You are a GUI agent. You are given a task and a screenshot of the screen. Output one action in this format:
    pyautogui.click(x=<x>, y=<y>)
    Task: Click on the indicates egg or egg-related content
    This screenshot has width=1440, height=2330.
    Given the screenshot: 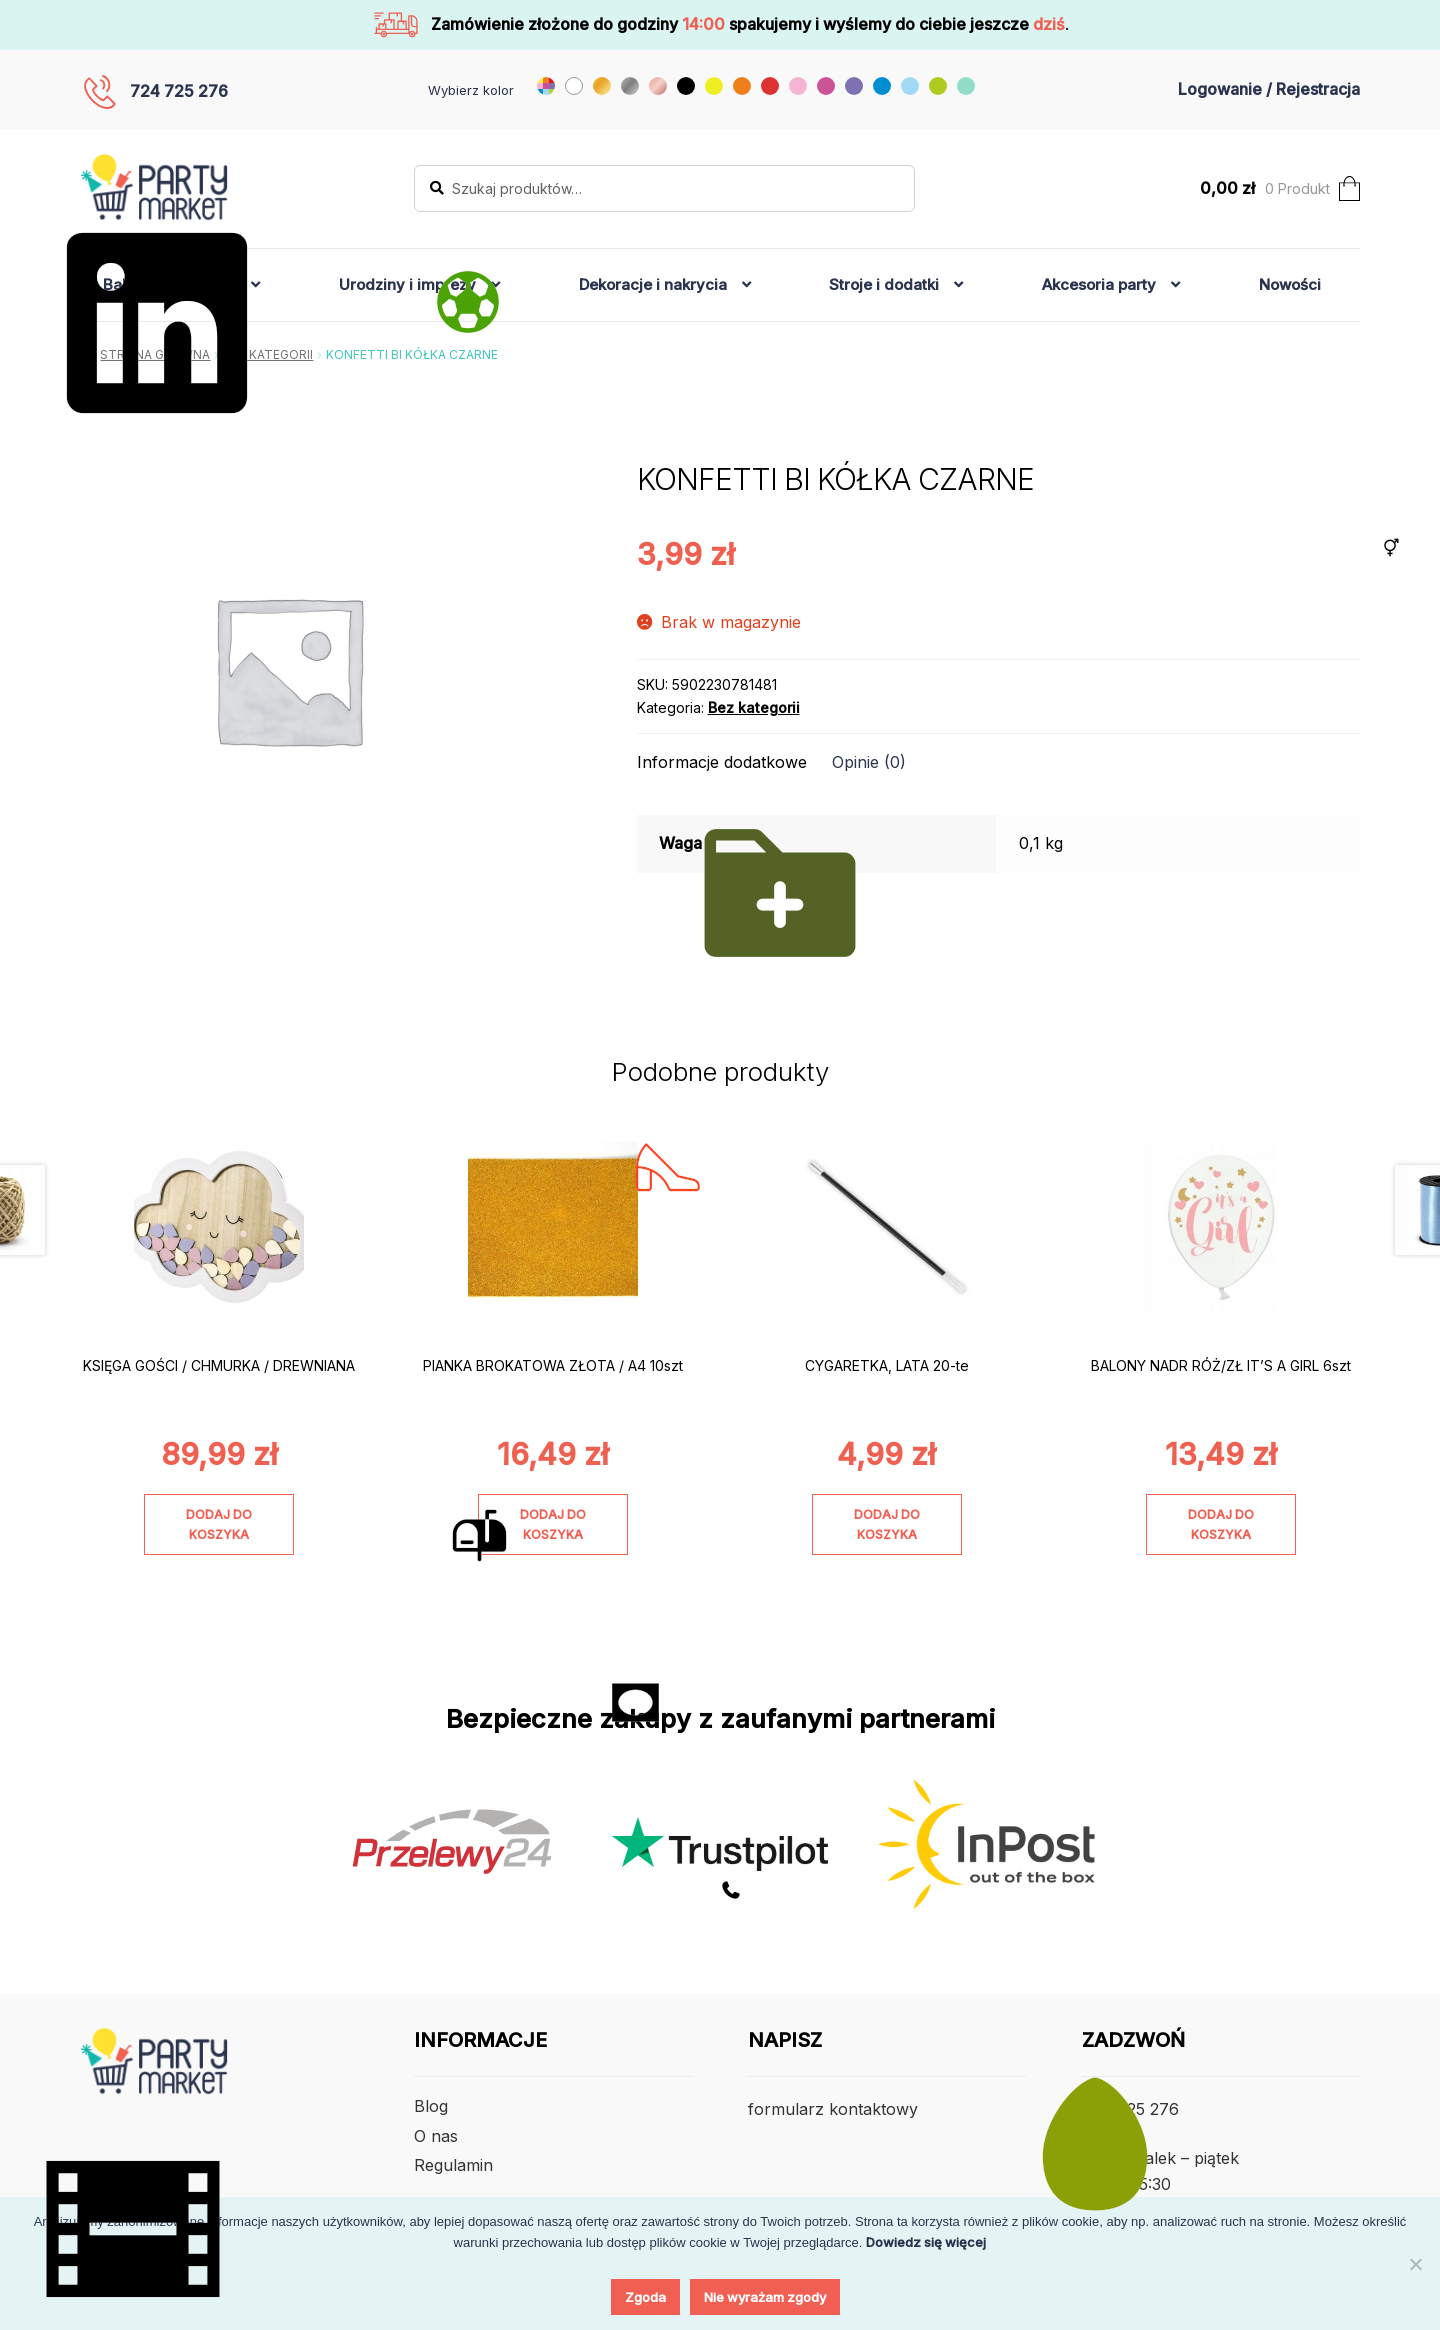 What is the action you would take?
    pyautogui.click(x=1095, y=2144)
    